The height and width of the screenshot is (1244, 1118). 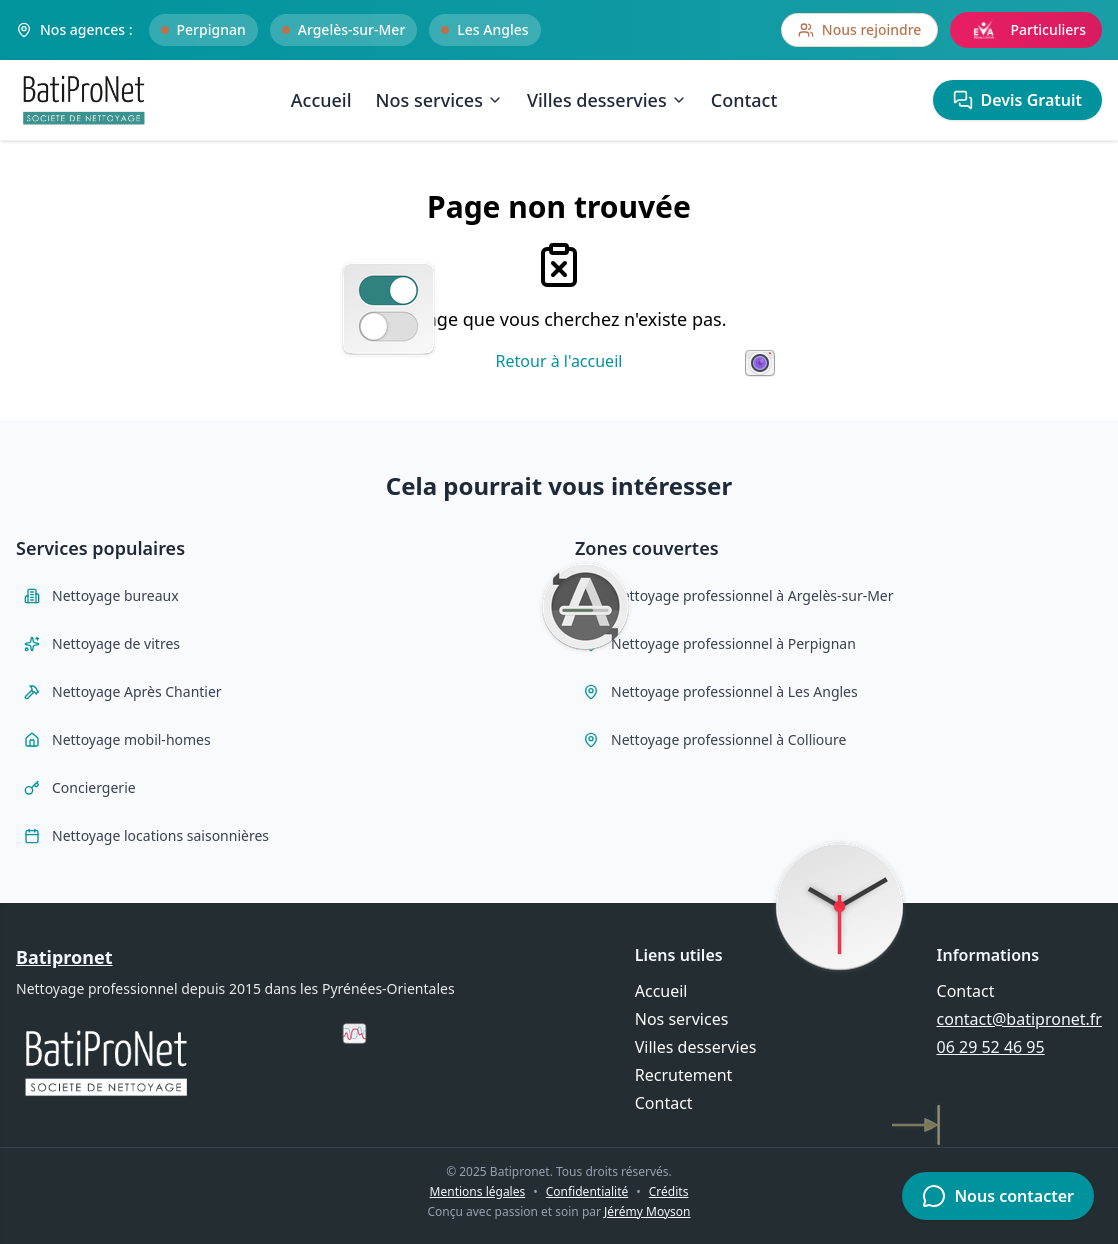 What do you see at coordinates (388, 308) in the screenshot?
I see `open unity tweak tool settings` at bounding box center [388, 308].